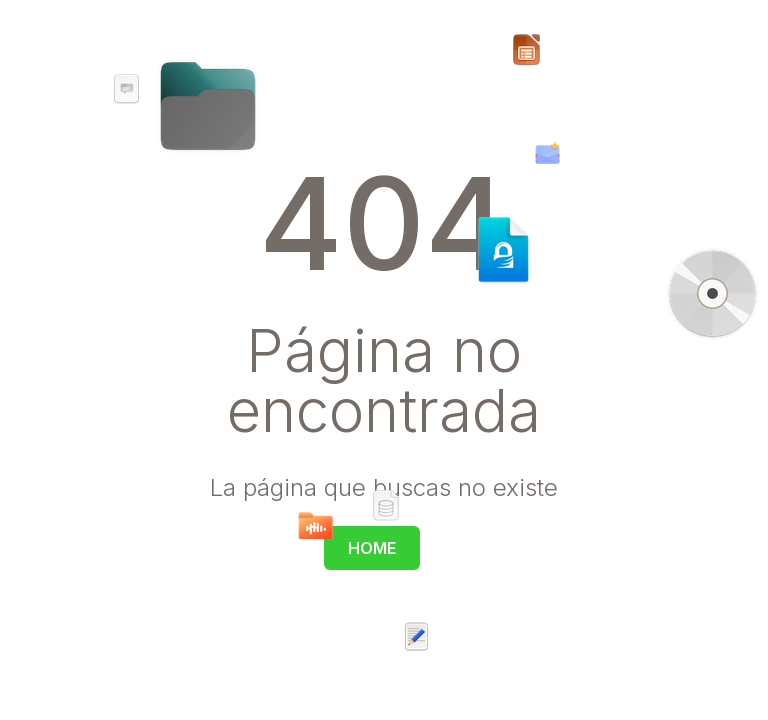  What do you see at coordinates (526, 49) in the screenshot?
I see `open libreoffice impress presentation software` at bounding box center [526, 49].